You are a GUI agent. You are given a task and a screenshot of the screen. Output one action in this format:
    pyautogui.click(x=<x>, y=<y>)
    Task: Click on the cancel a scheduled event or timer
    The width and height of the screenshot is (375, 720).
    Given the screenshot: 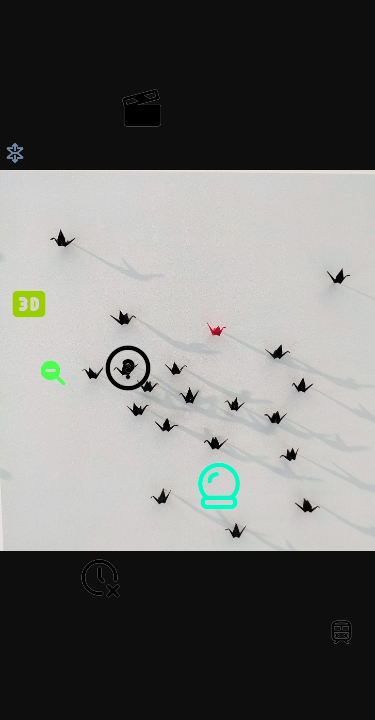 What is the action you would take?
    pyautogui.click(x=99, y=577)
    